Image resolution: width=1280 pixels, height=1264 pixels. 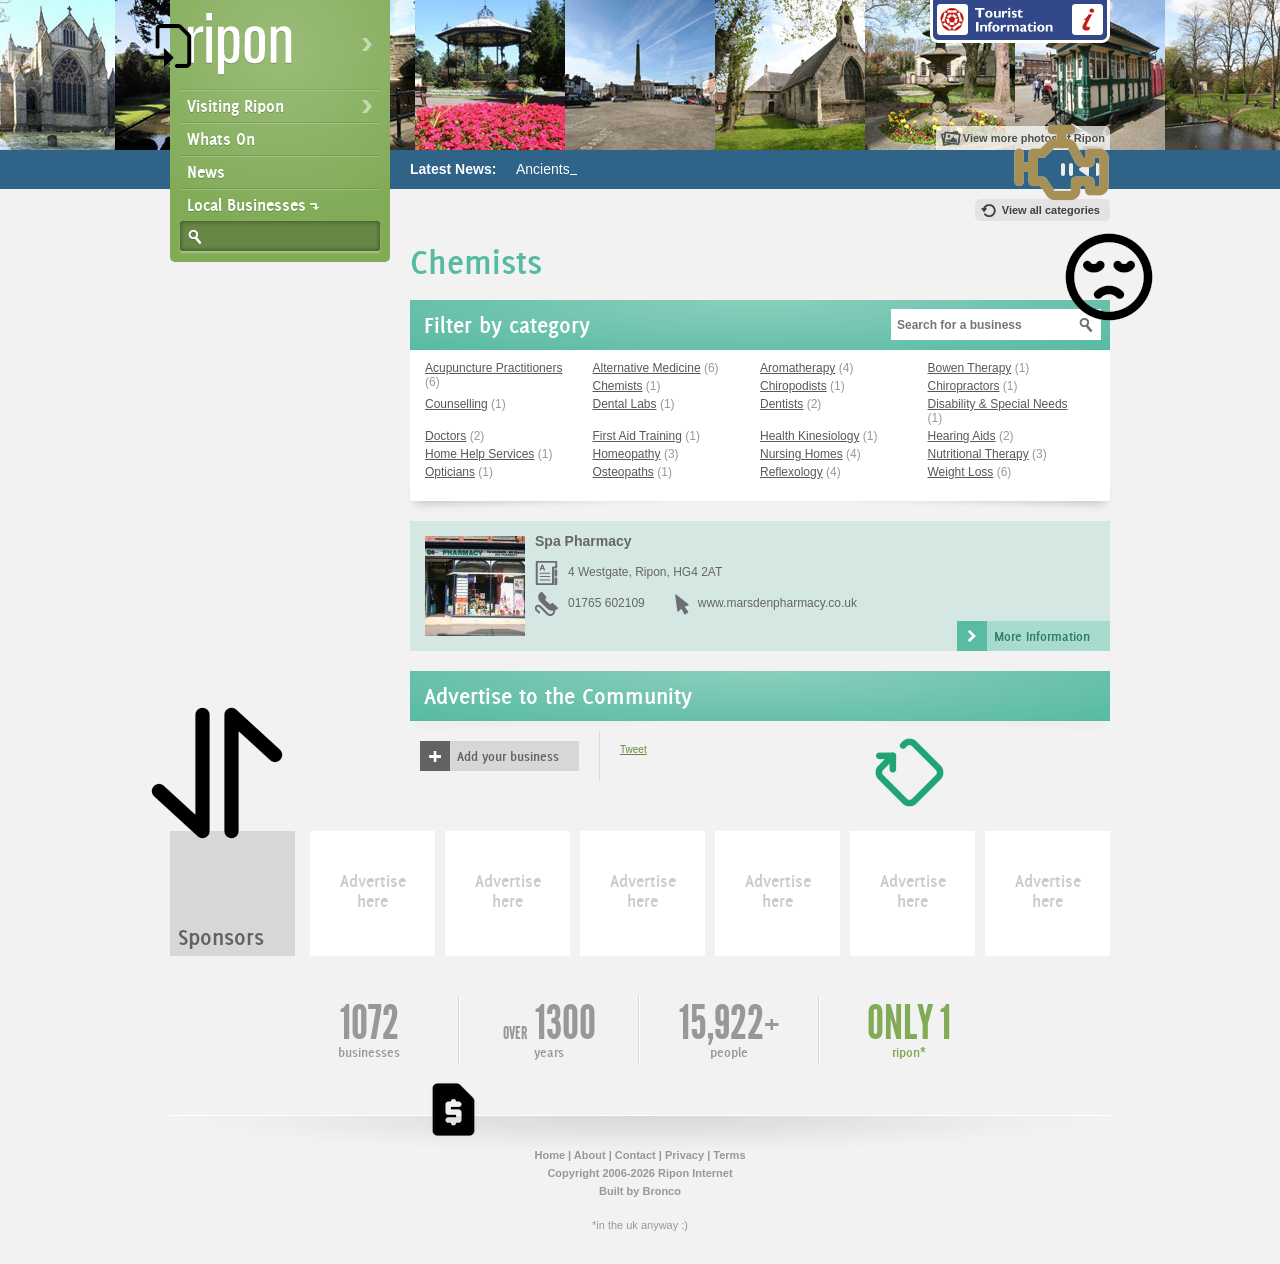 What do you see at coordinates (453, 1109) in the screenshot?
I see `view invoice or payment request` at bounding box center [453, 1109].